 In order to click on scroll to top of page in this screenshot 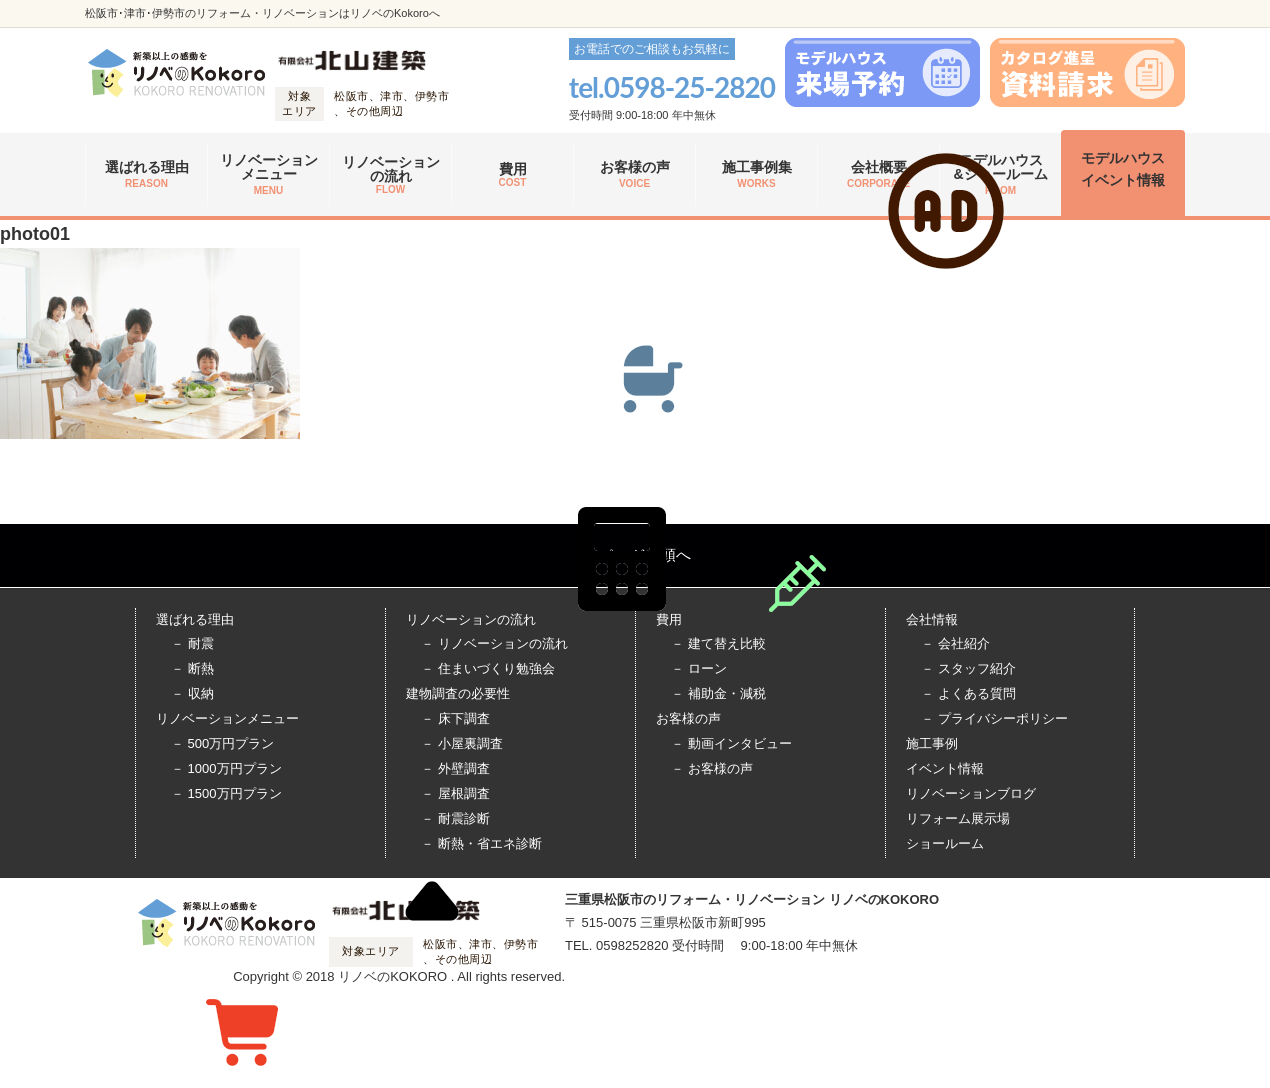, I will do `click(432, 903)`.